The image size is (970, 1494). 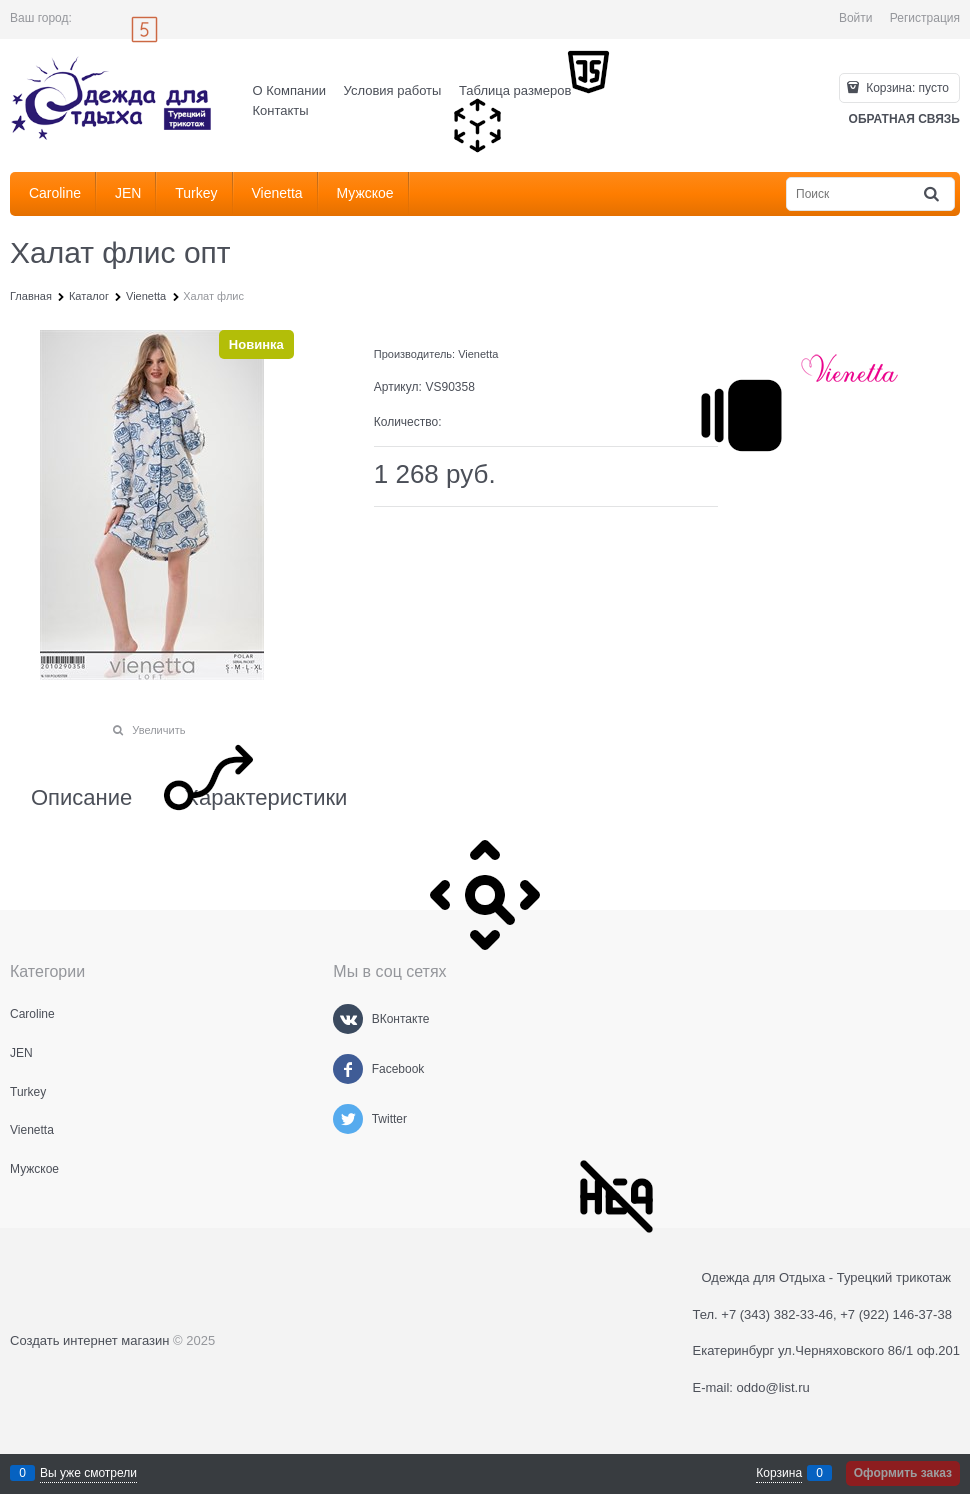 I want to click on disable HTTP HEAD request method, so click(x=616, y=1196).